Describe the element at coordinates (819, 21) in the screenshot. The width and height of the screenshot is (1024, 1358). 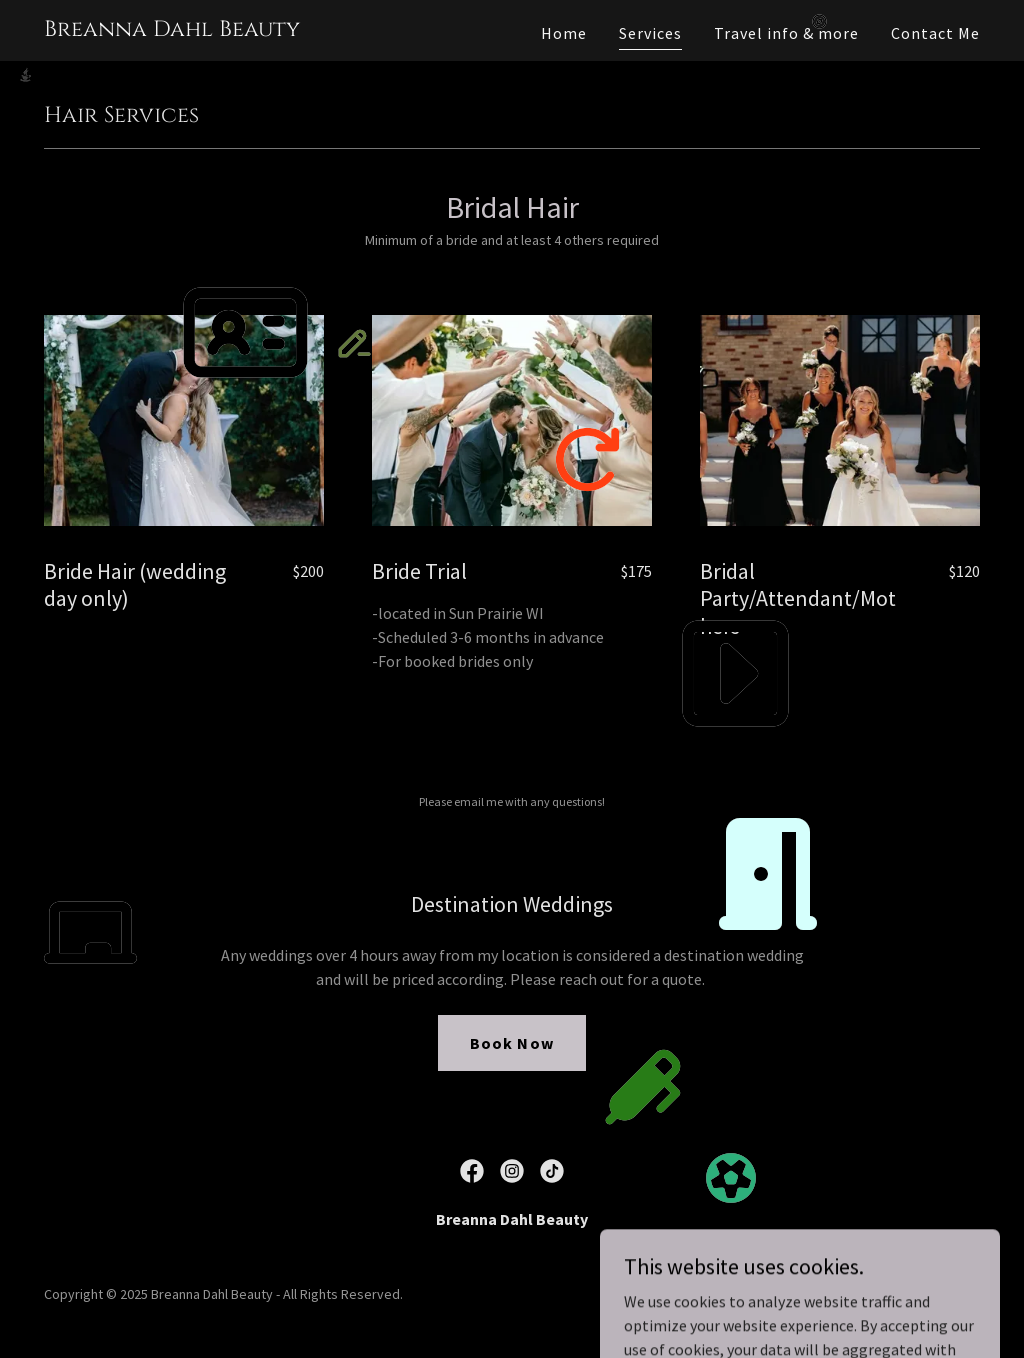
I see `open safari browser` at that location.